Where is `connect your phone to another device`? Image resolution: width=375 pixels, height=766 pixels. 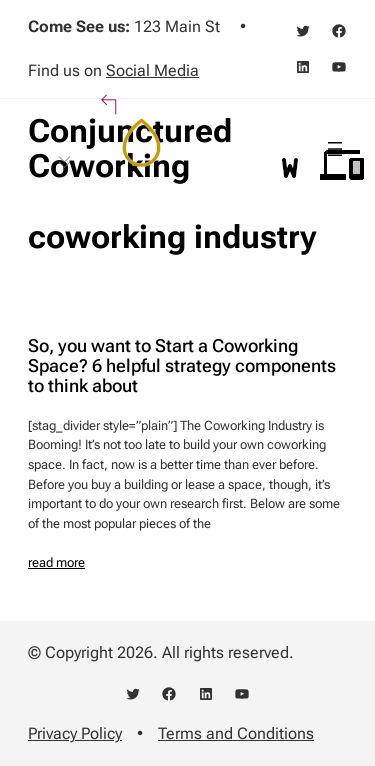
connect your phone to another device is located at coordinates (342, 165).